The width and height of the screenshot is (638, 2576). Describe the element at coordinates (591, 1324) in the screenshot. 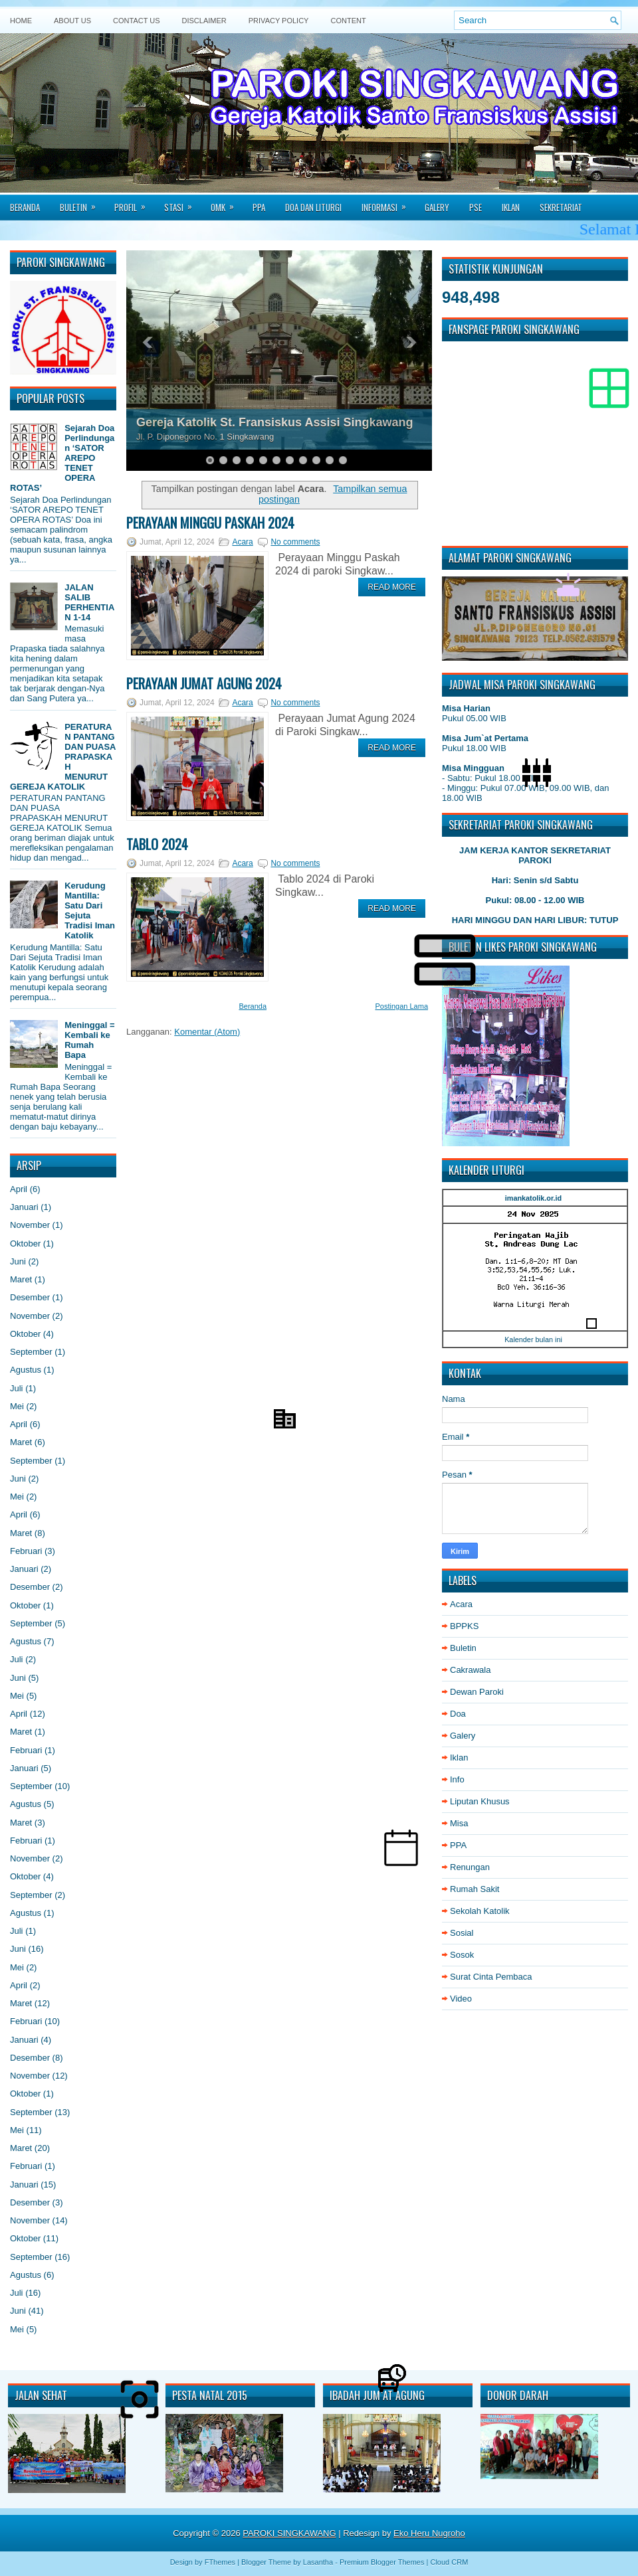

I see `crop image to square aspect ratio` at that location.